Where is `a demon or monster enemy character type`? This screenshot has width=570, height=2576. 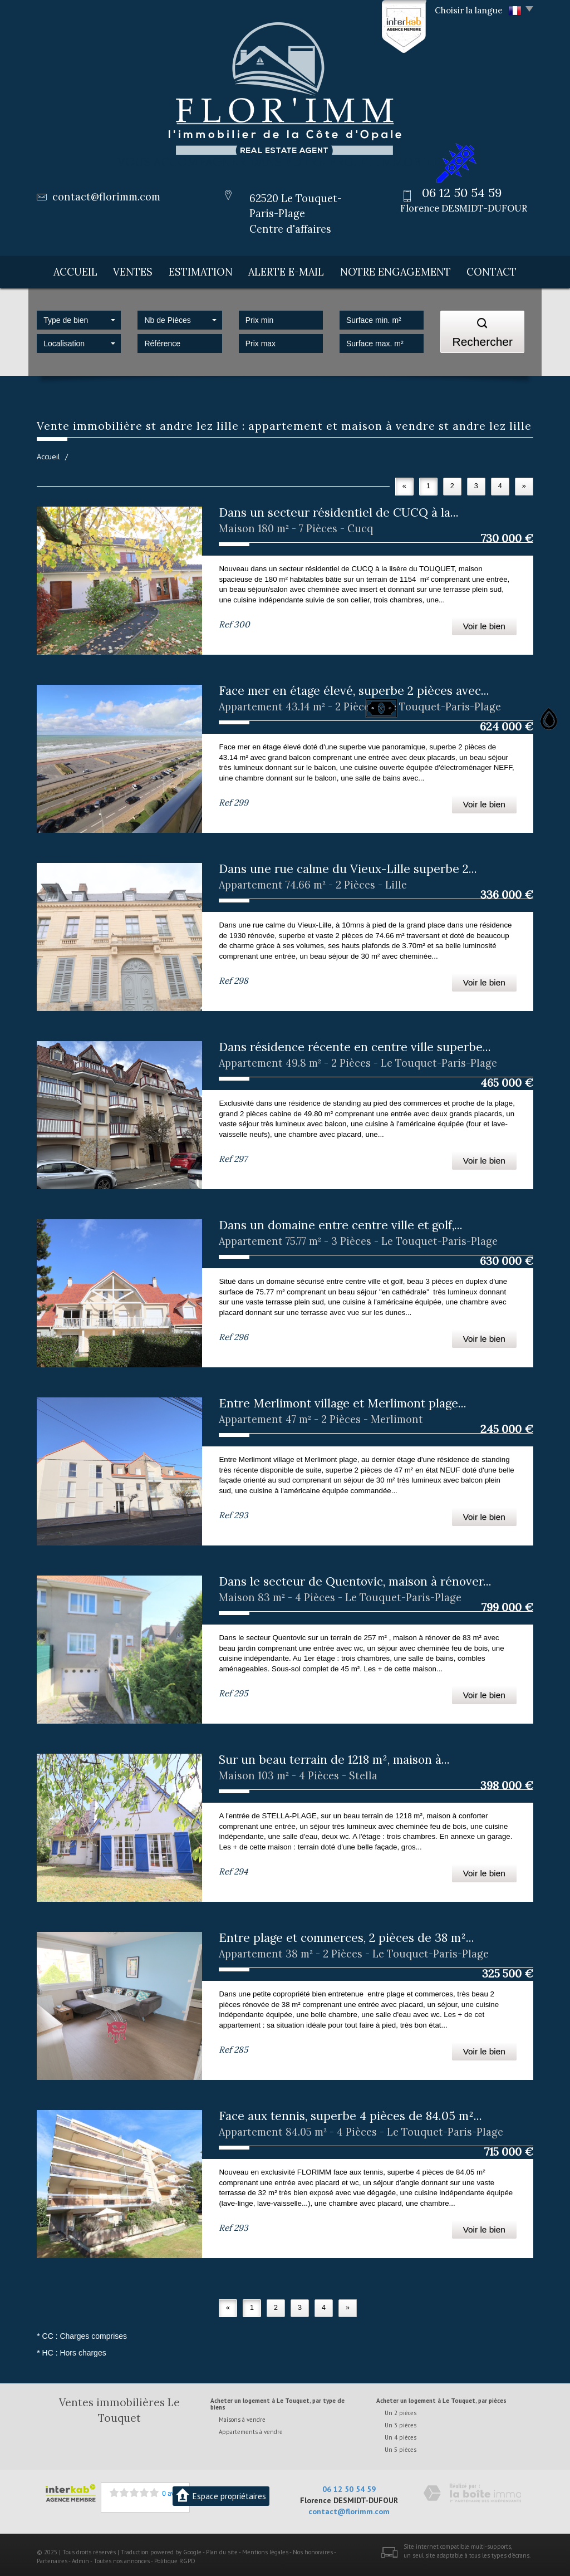
a demon or monster enemy character type is located at coordinates (116, 2032).